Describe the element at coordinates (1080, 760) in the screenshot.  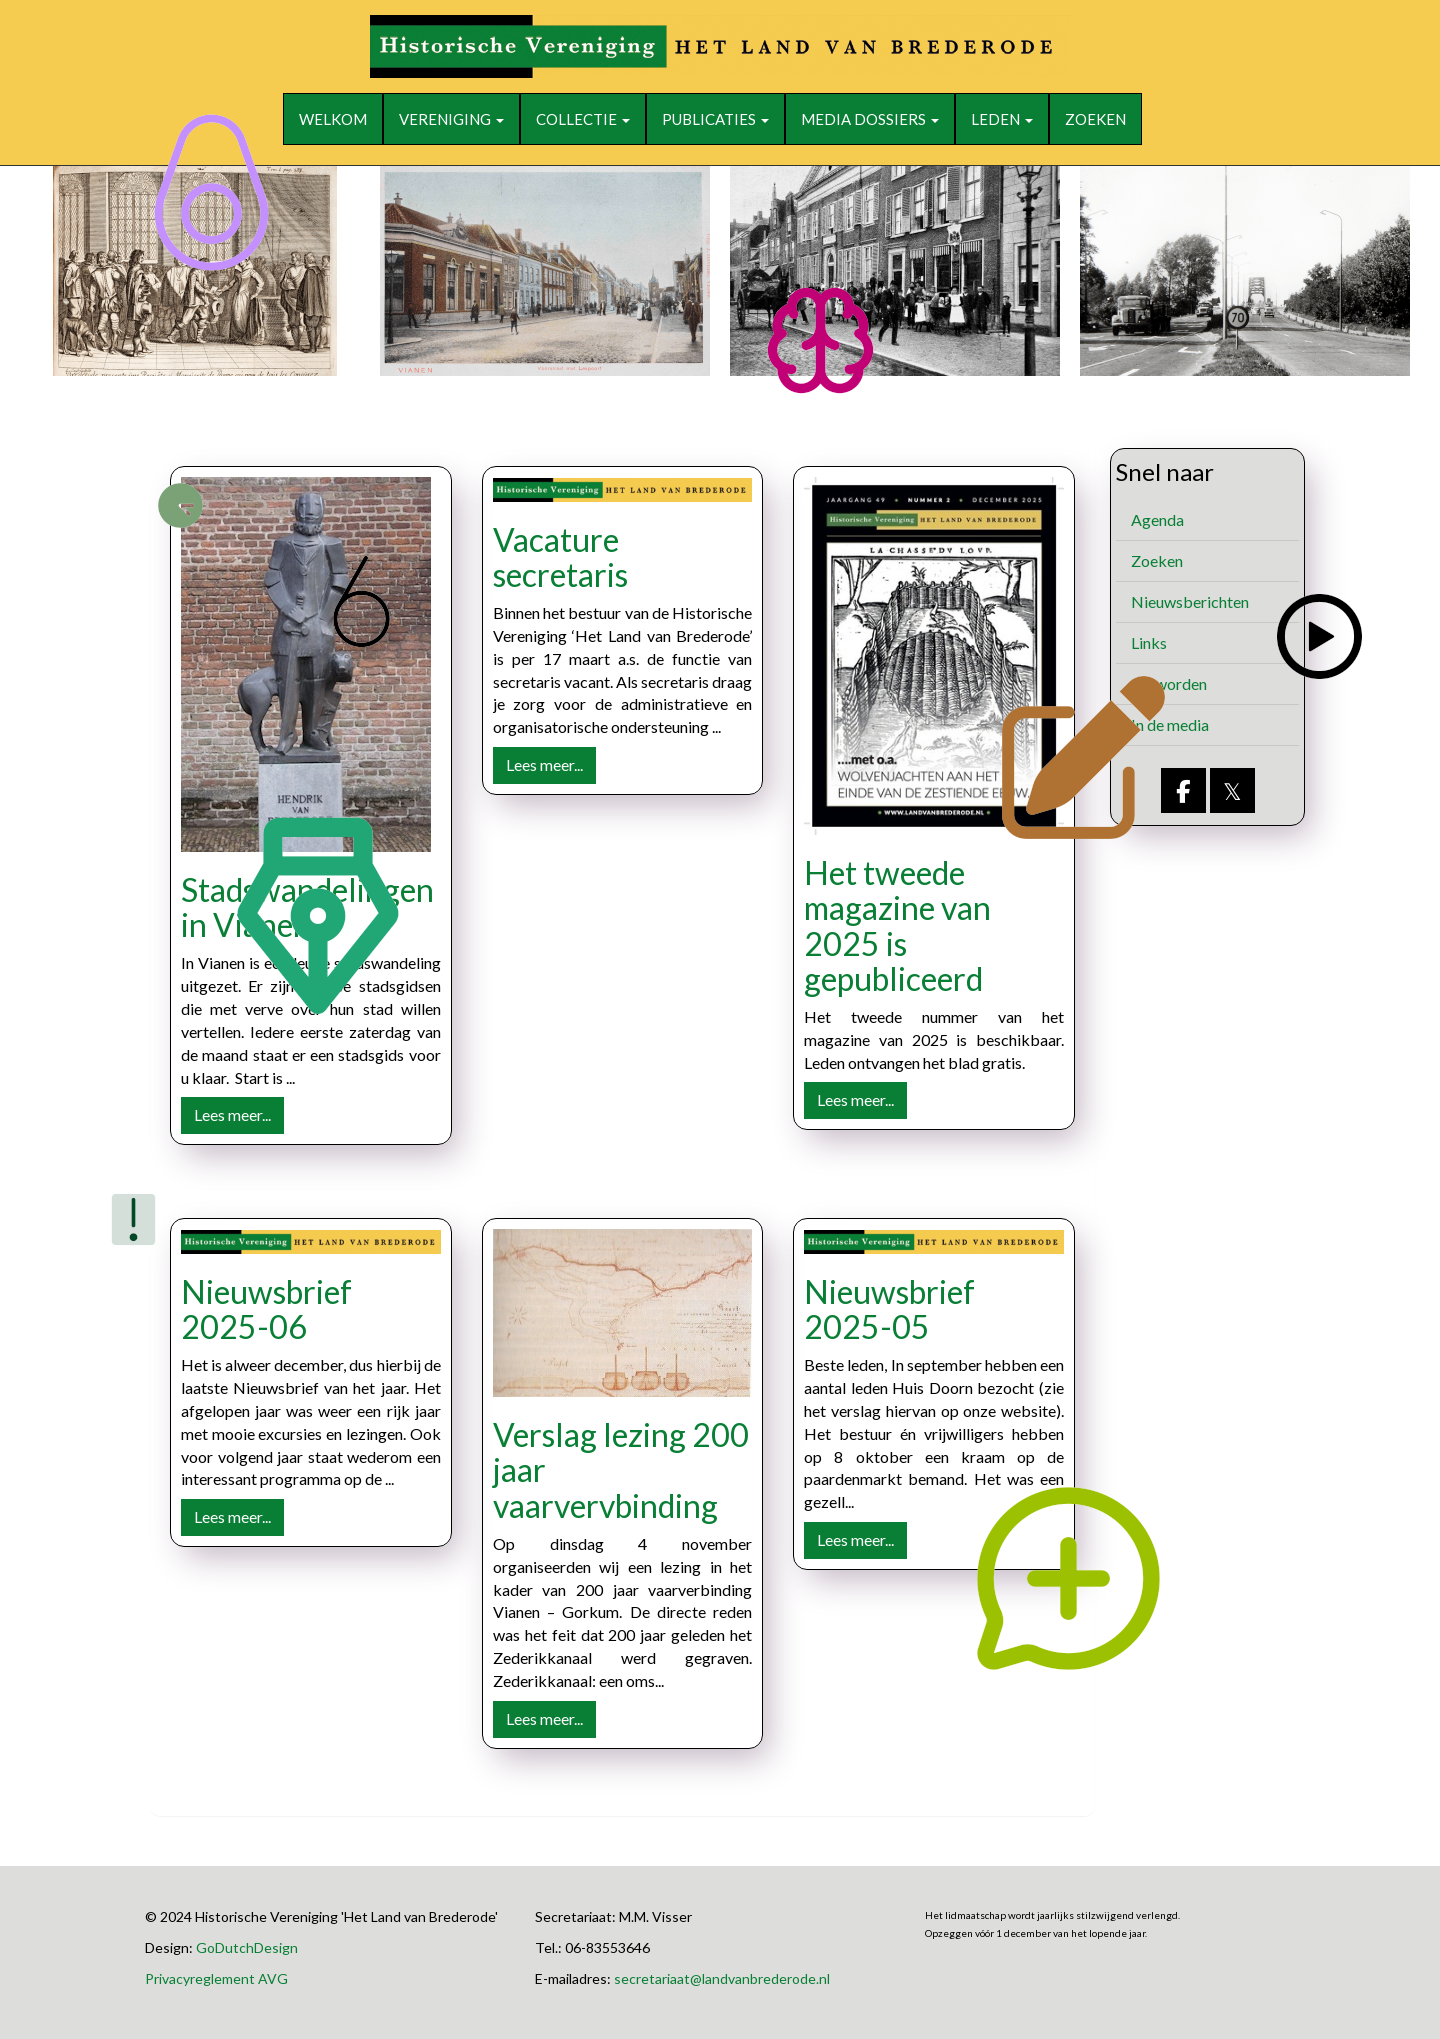
I see `edit or compose a new document` at that location.